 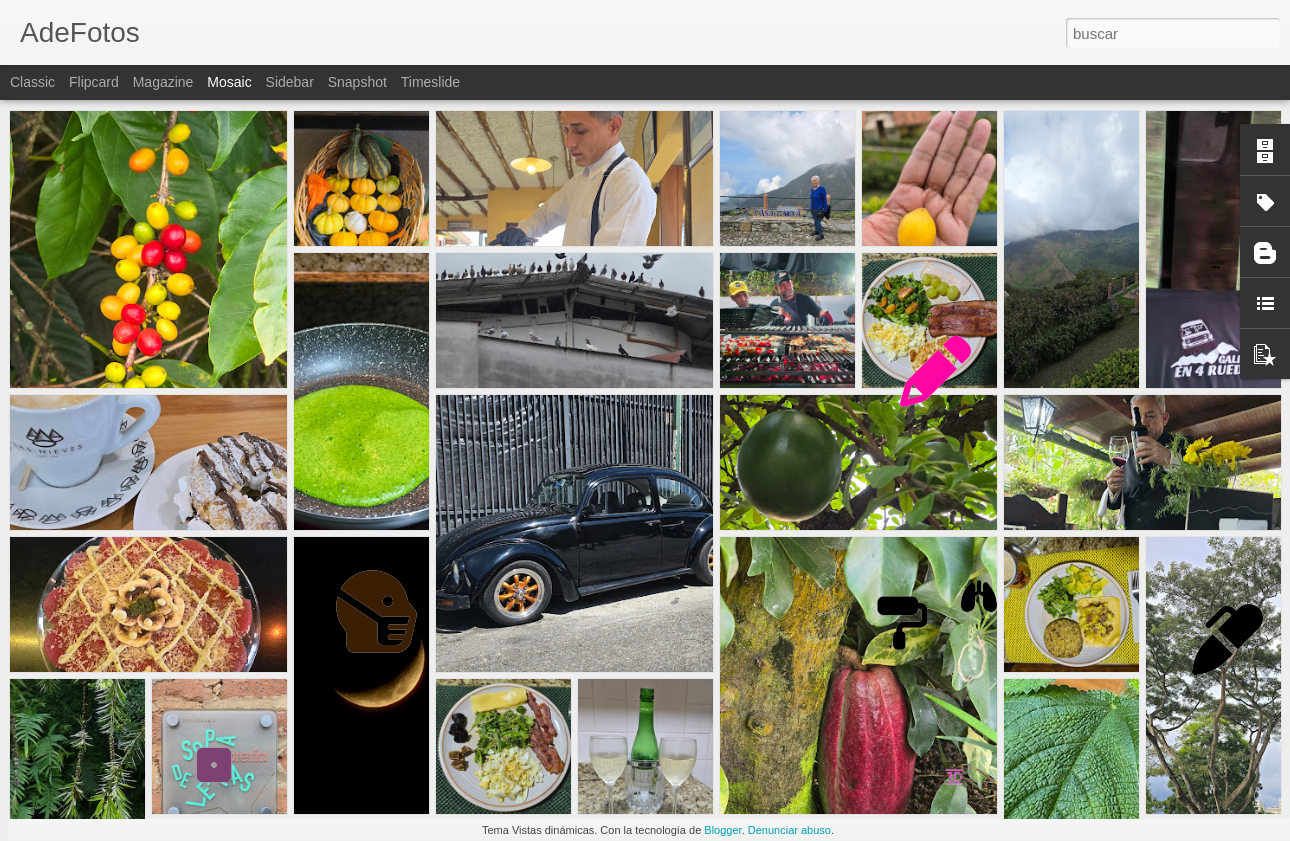 I want to click on edit content or text, so click(x=935, y=371).